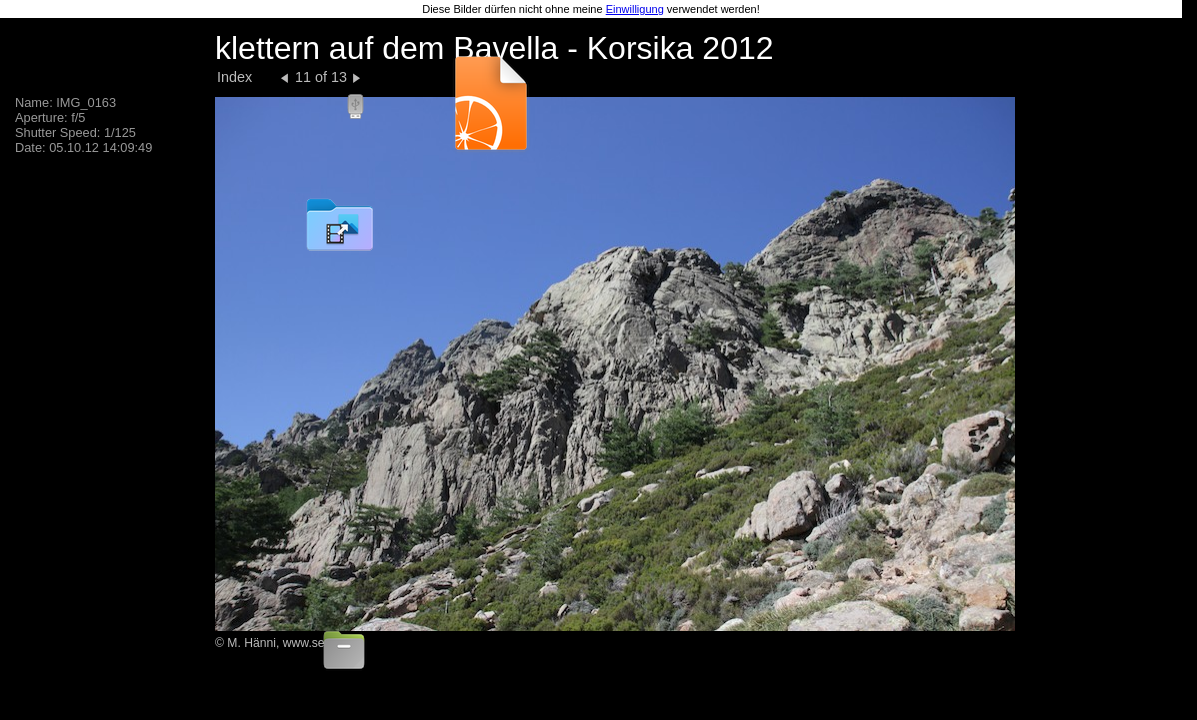 Image resolution: width=1197 pixels, height=720 pixels. Describe the element at coordinates (491, 105) in the screenshot. I see `a clementine music player file` at that location.